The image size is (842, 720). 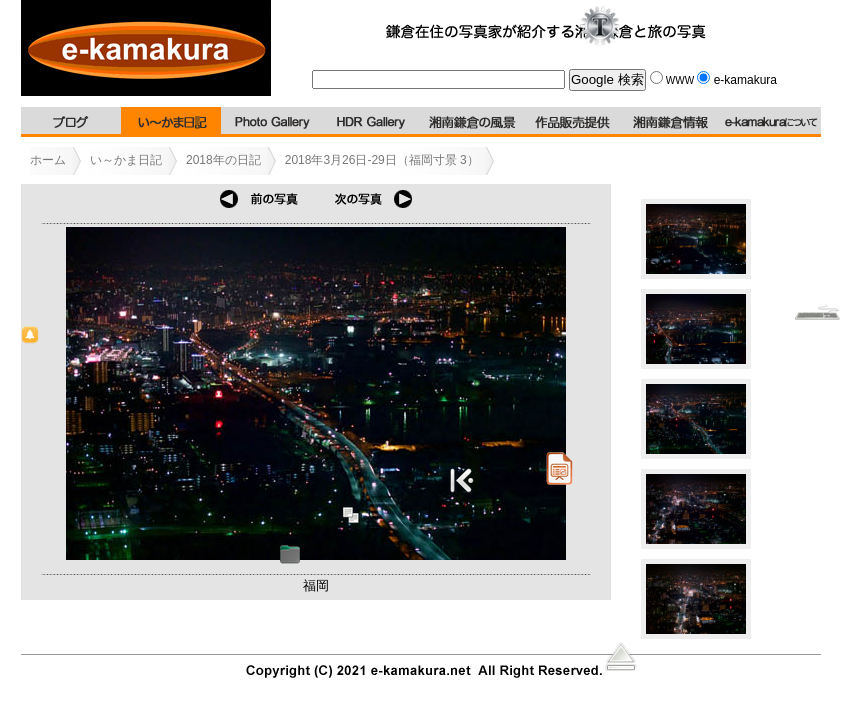 I want to click on keyboard input device connected, so click(x=817, y=311).